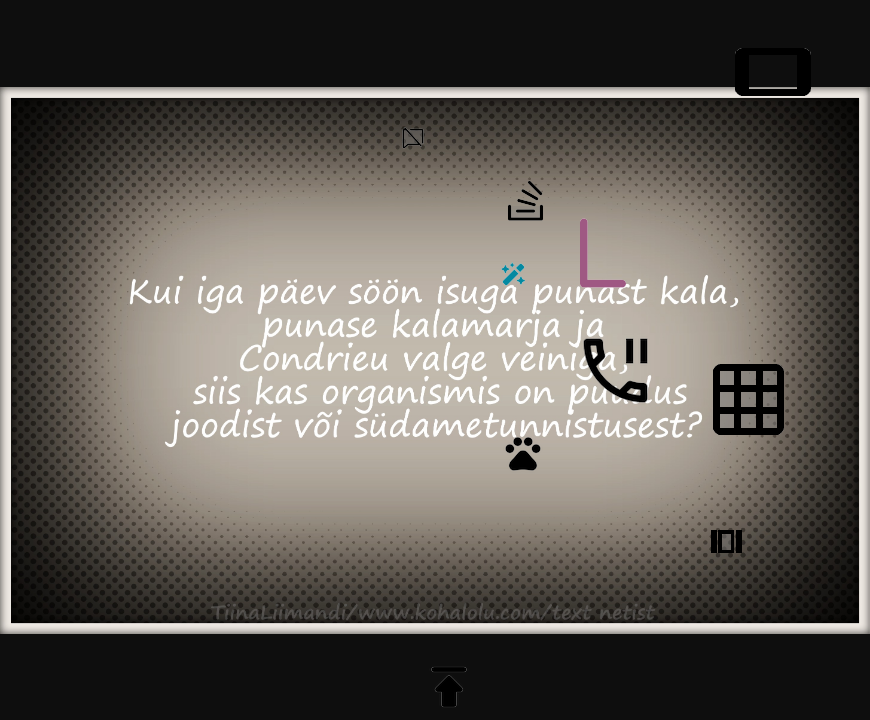  Describe the element at coordinates (449, 687) in the screenshot. I see `publish or upload content` at that location.